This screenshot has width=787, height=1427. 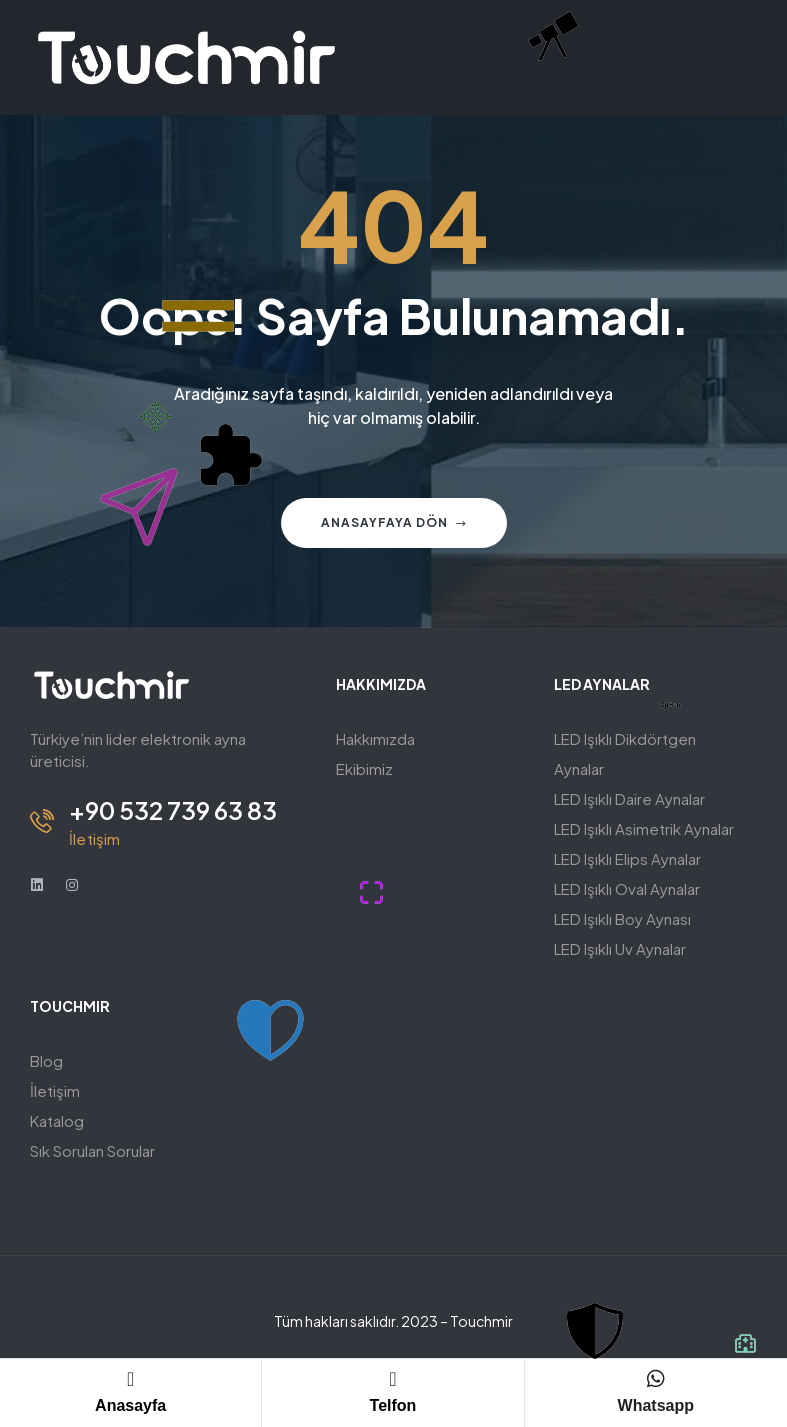 What do you see at coordinates (139, 507) in the screenshot?
I see `send a message` at bounding box center [139, 507].